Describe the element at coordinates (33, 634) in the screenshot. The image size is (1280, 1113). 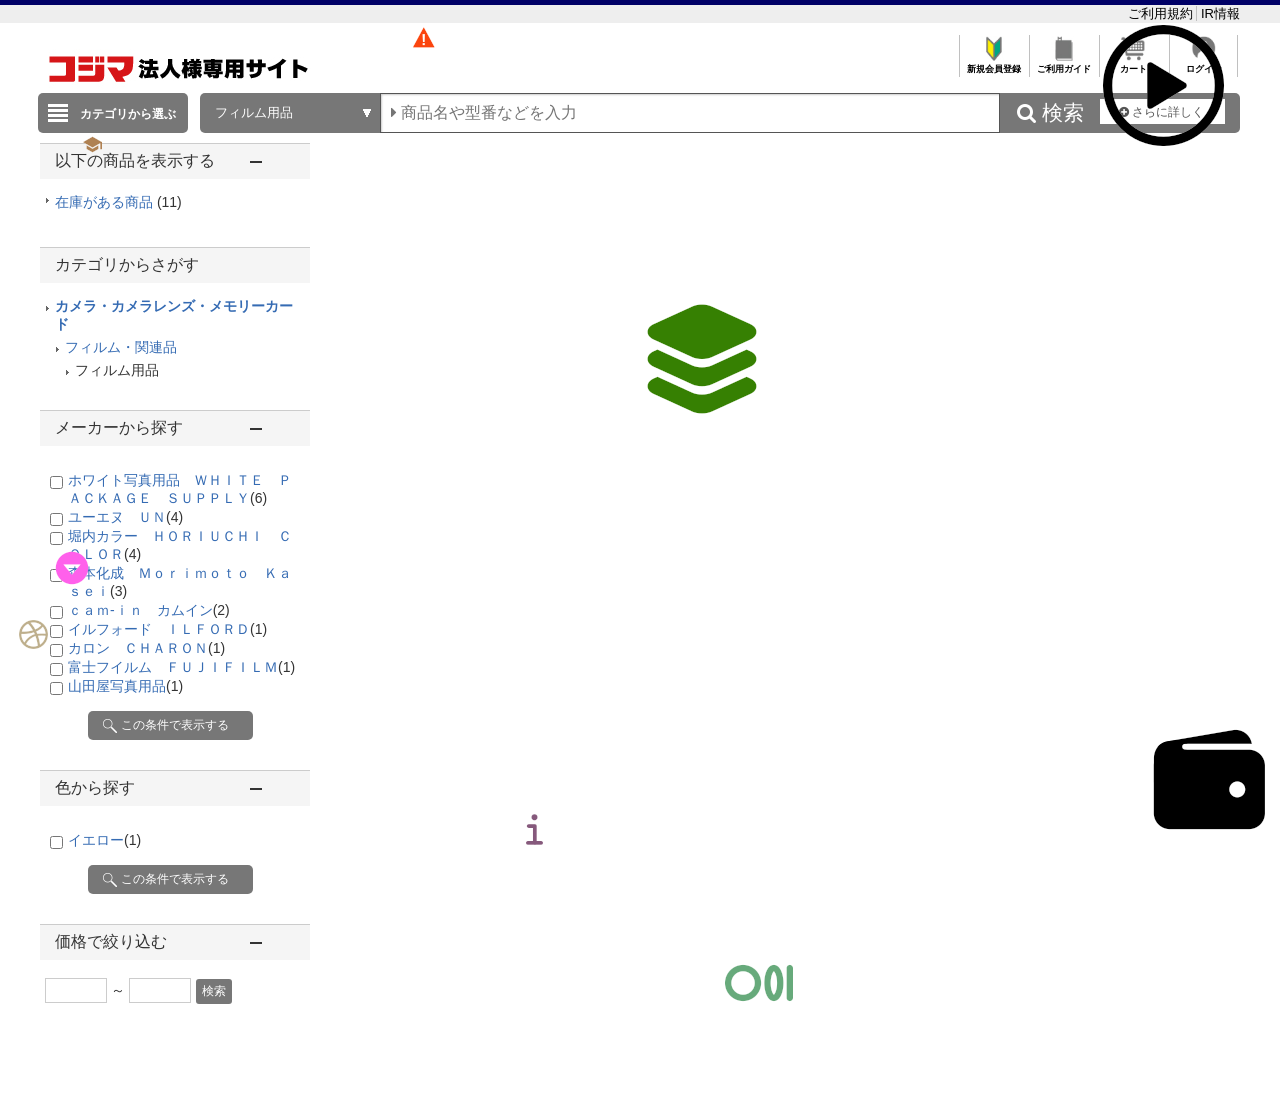
I see `visit dribbble profile or portfolio` at that location.